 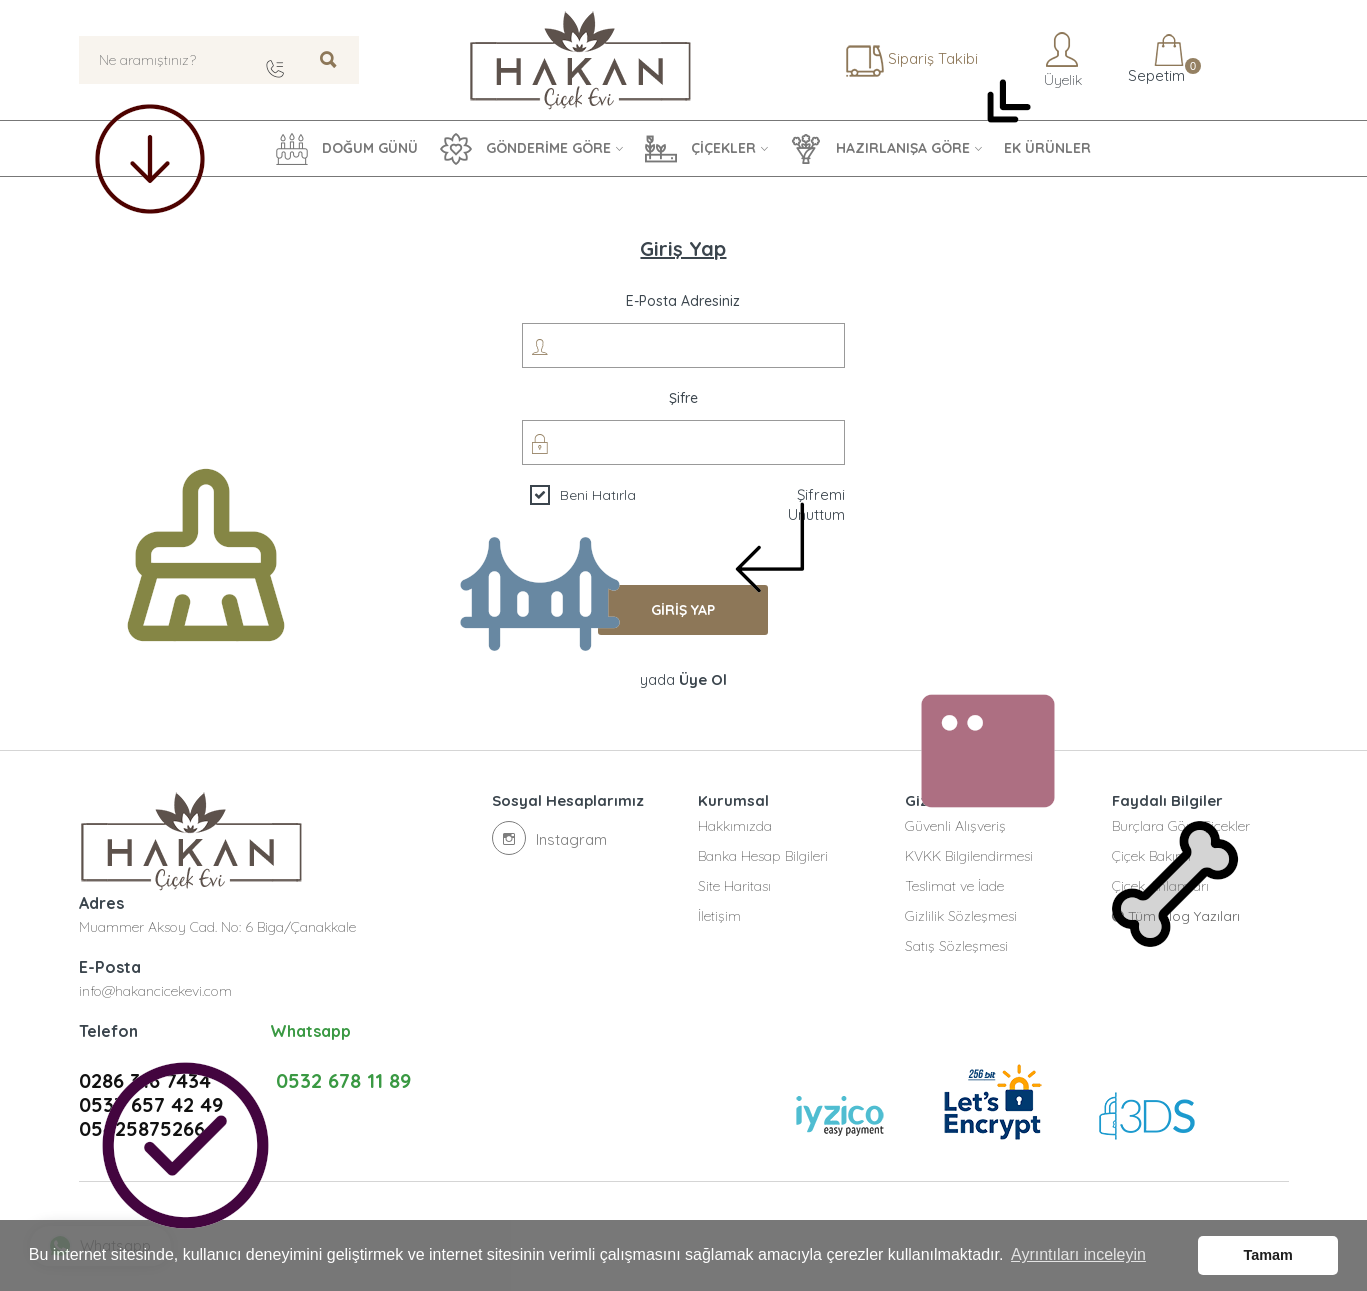 What do you see at coordinates (150, 159) in the screenshot?
I see `download file or content` at bounding box center [150, 159].